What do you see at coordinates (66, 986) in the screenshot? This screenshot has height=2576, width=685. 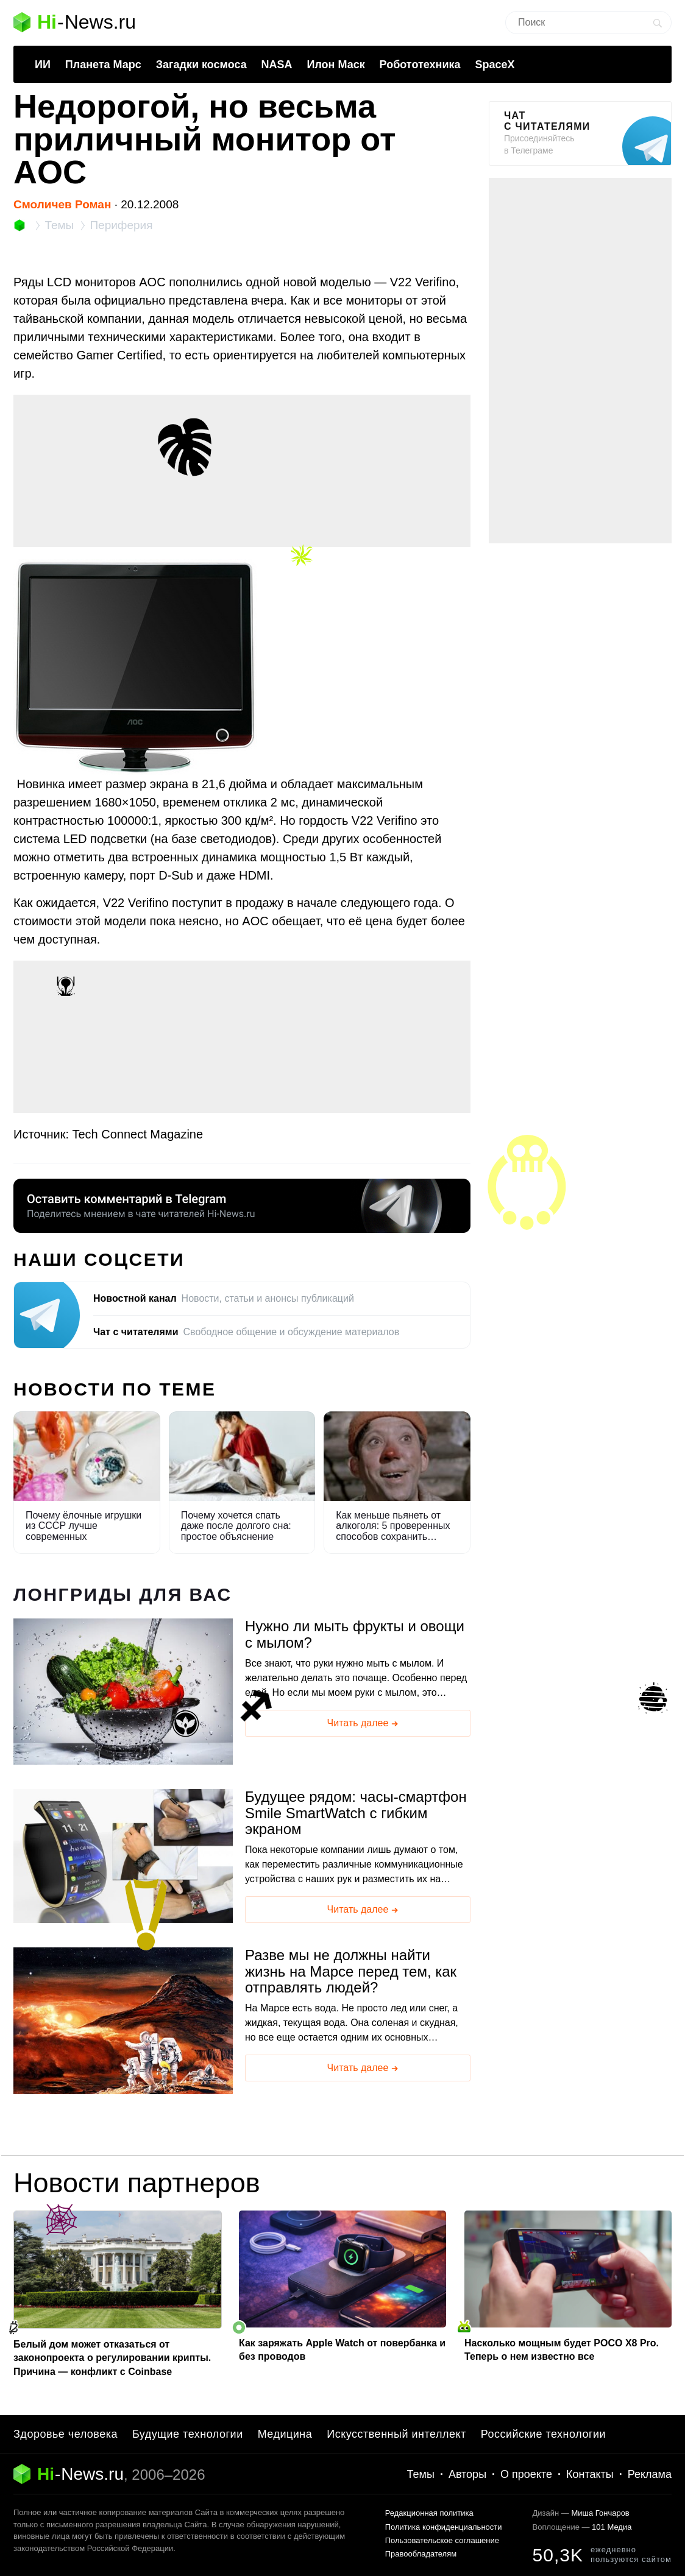 I see `smelting or metalworking process in progress` at bounding box center [66, 986].